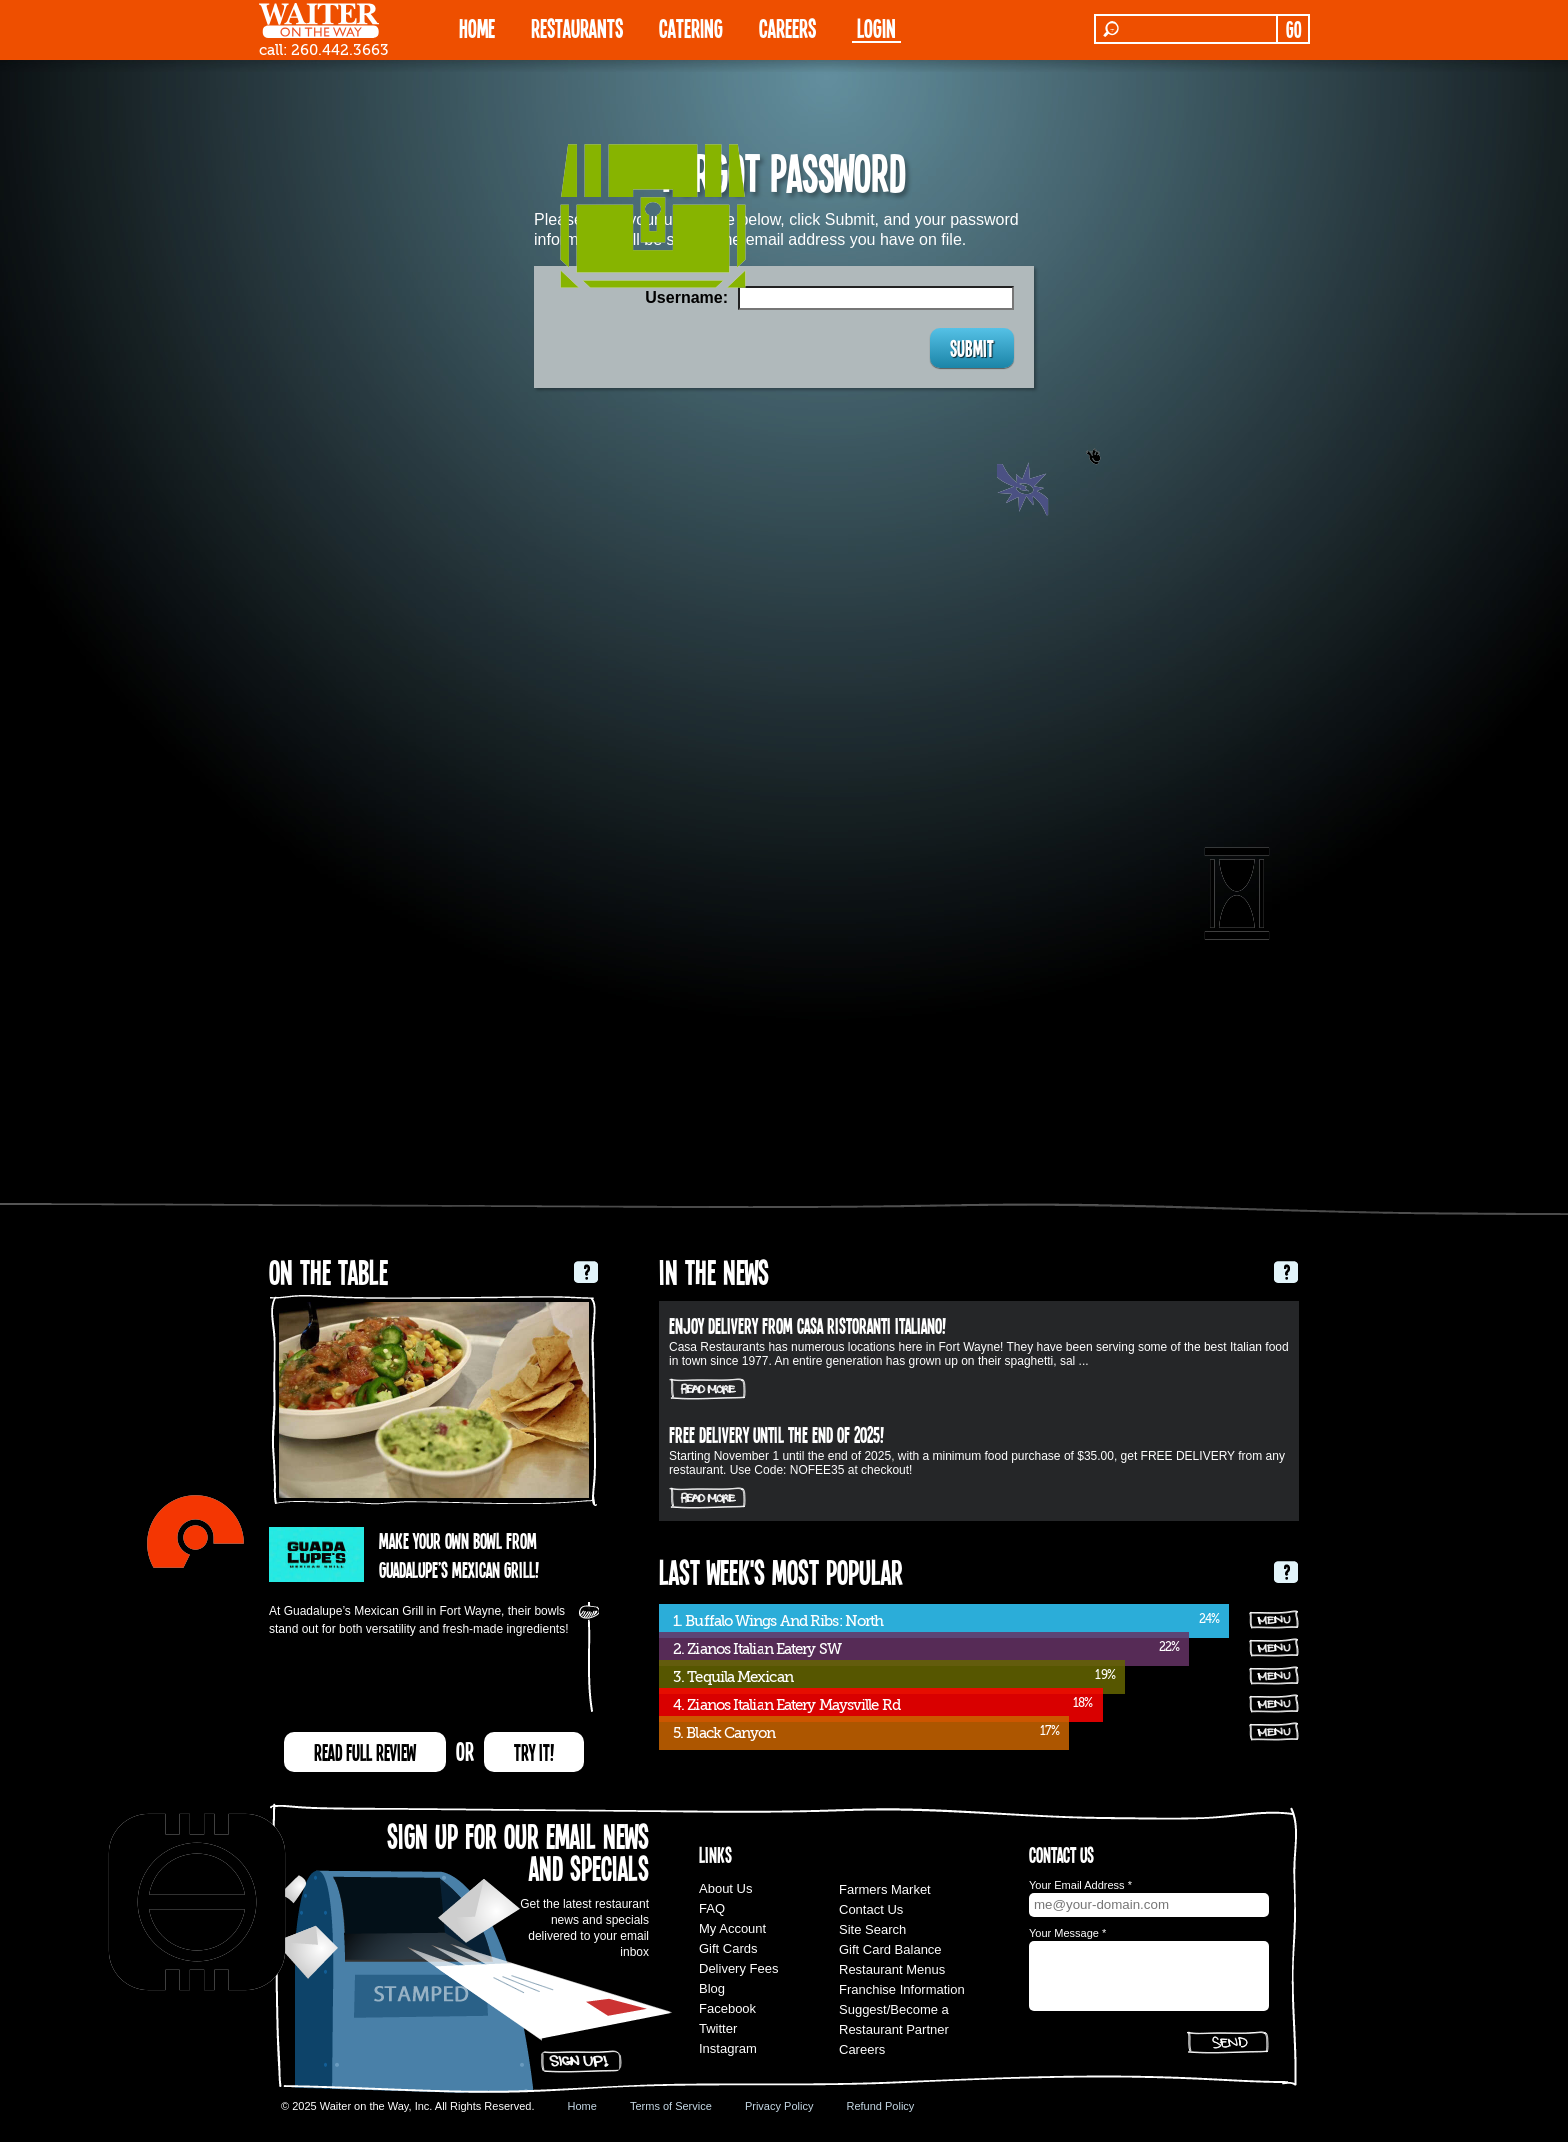  What do you see at coordinates (1236, 893) in the screenshot?
I see `indicates a loading or processing state` at bounding box center [1236, 893].